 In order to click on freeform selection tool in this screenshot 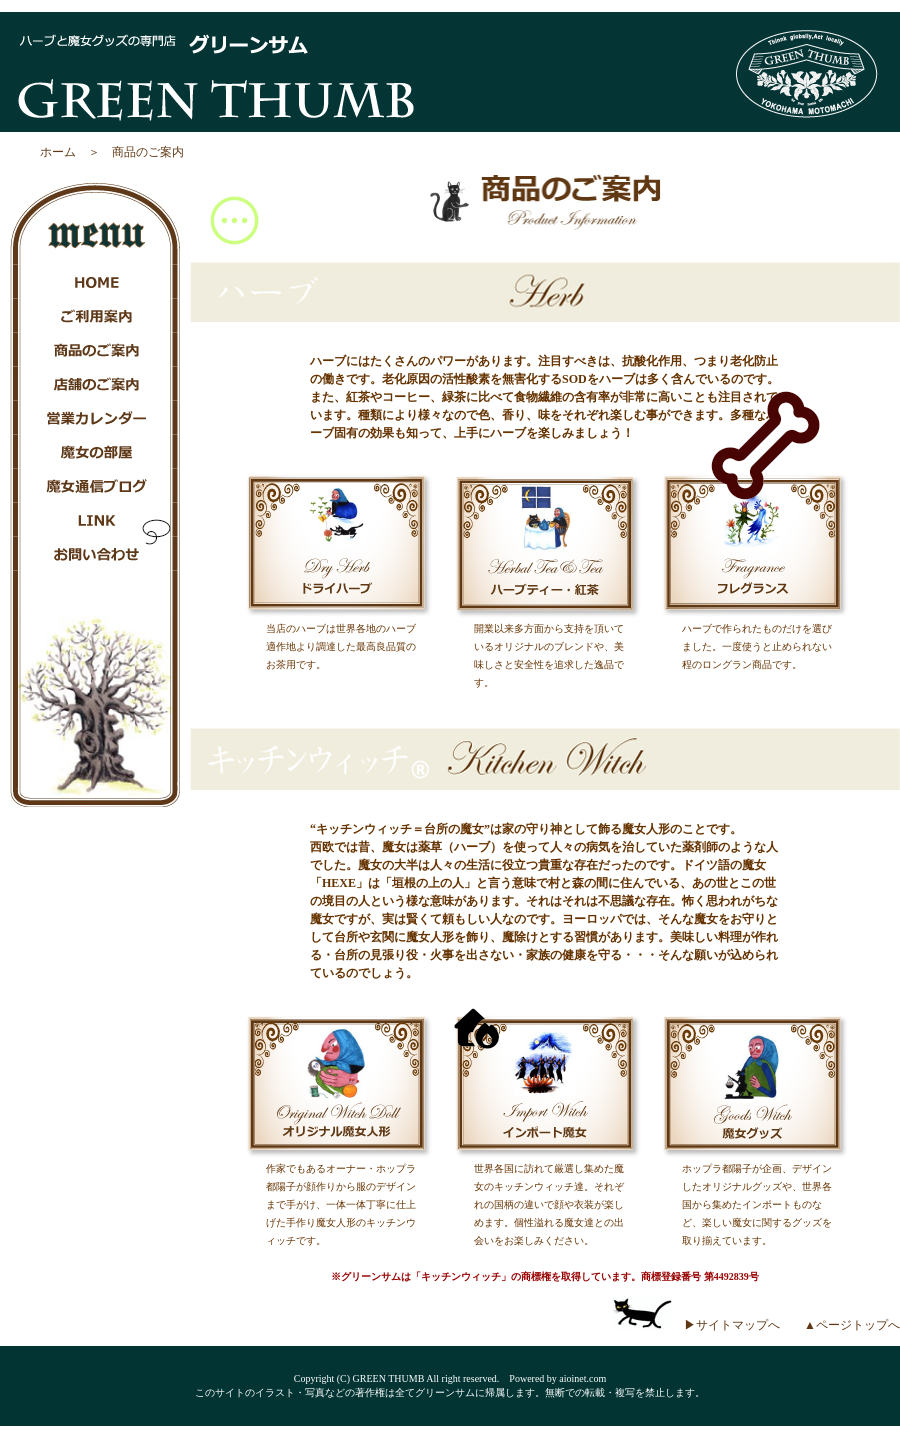, I will do `click(156, 530)`.